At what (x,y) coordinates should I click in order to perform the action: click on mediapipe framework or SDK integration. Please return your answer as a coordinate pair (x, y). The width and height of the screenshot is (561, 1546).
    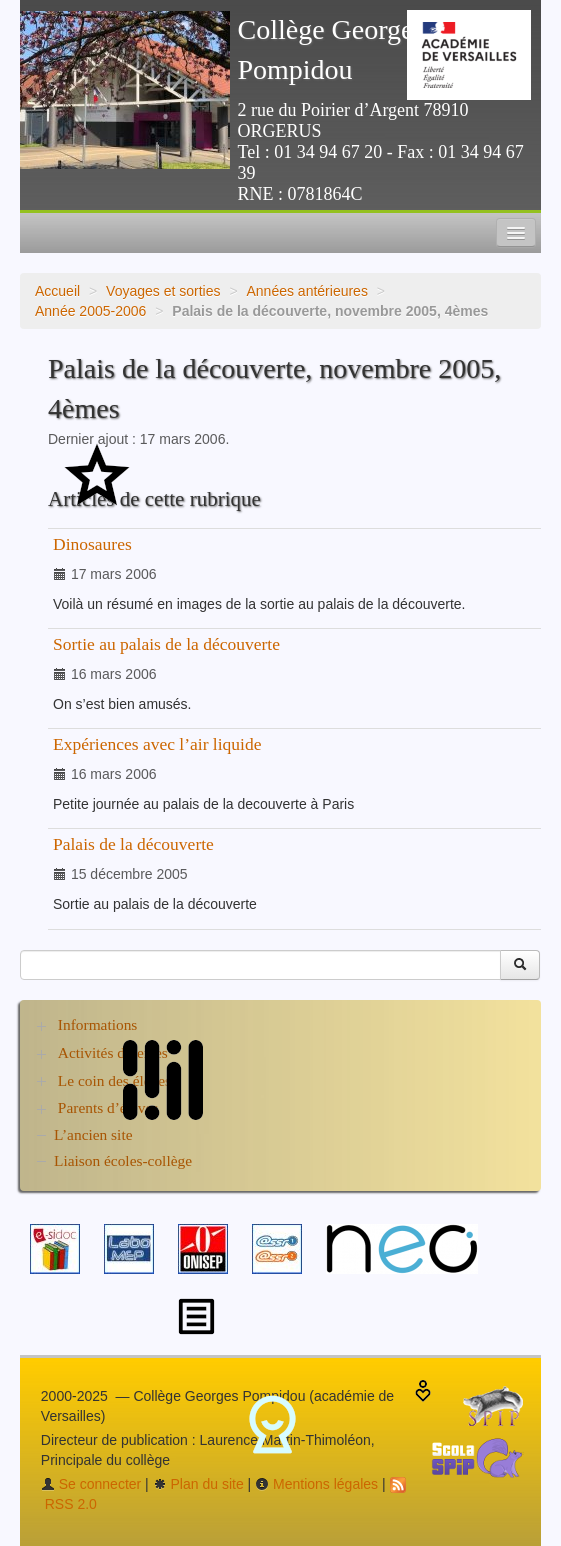
    Looking at the image, I should click on (163, 1080).